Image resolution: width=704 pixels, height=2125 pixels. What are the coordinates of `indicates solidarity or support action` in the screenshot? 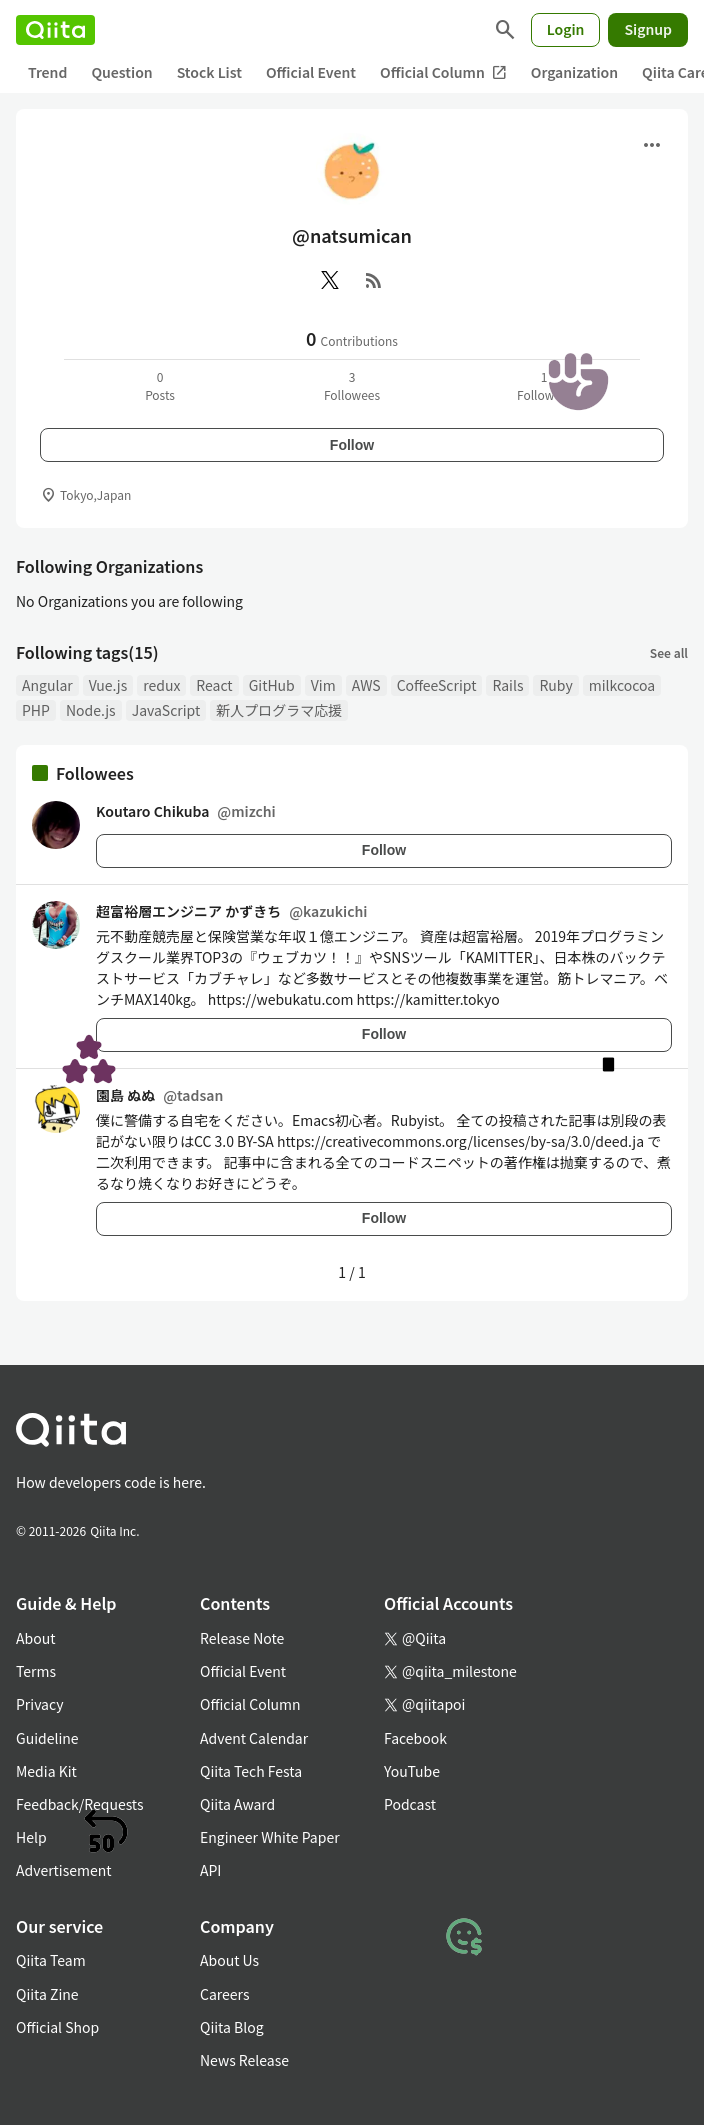 It's located at (578, 380).